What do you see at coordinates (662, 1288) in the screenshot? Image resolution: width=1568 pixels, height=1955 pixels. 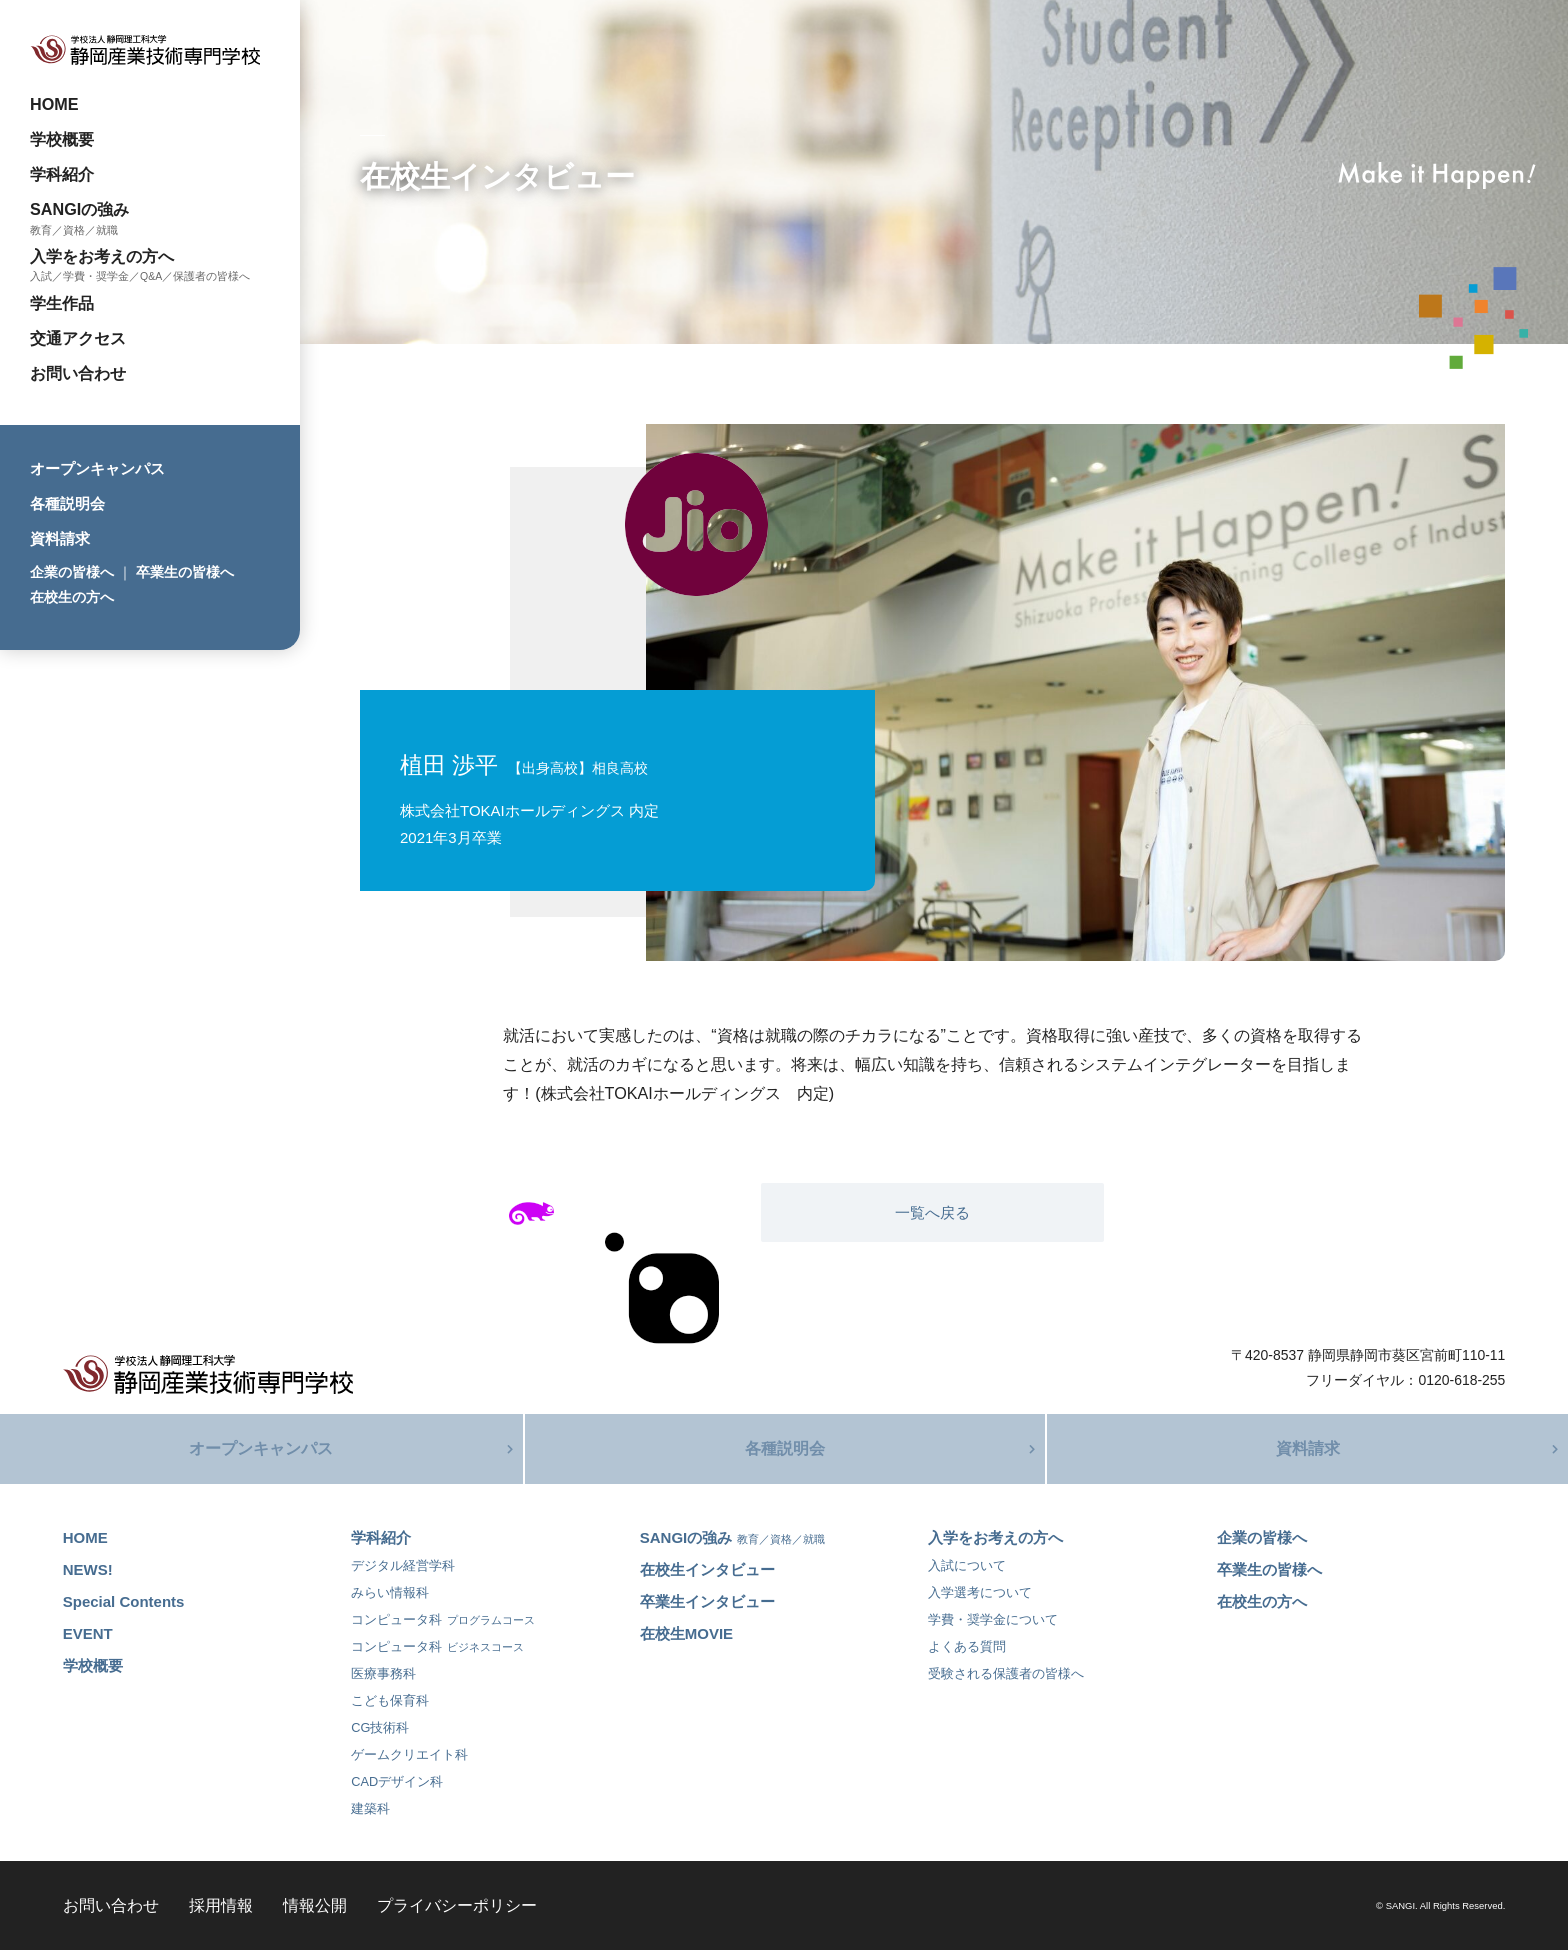 I see `nuget package manager logo` at bounding box center [662, 1288].